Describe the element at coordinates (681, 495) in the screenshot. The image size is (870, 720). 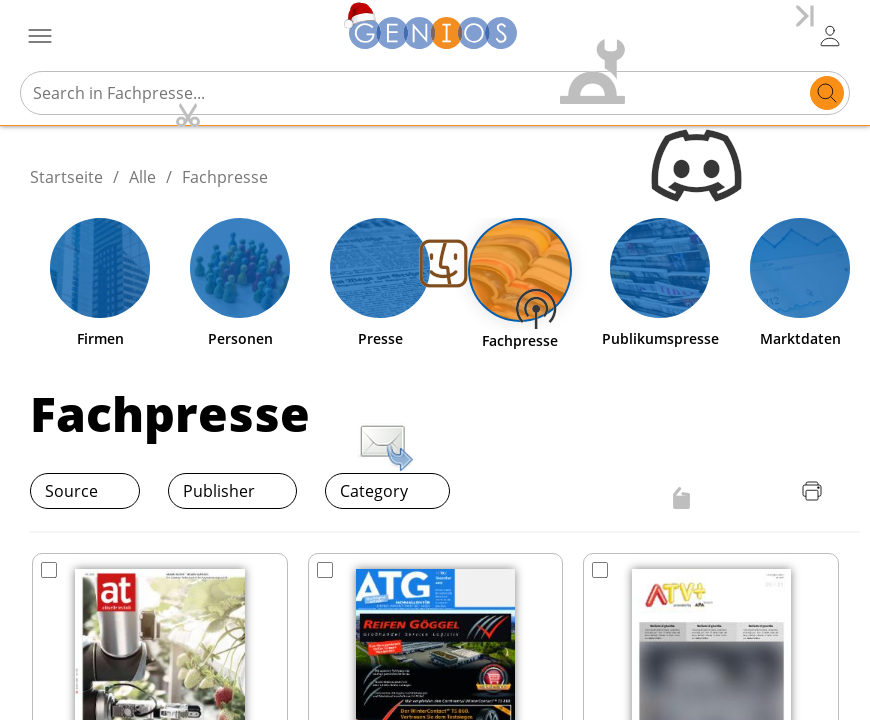
I see `install new software or application` at that location.